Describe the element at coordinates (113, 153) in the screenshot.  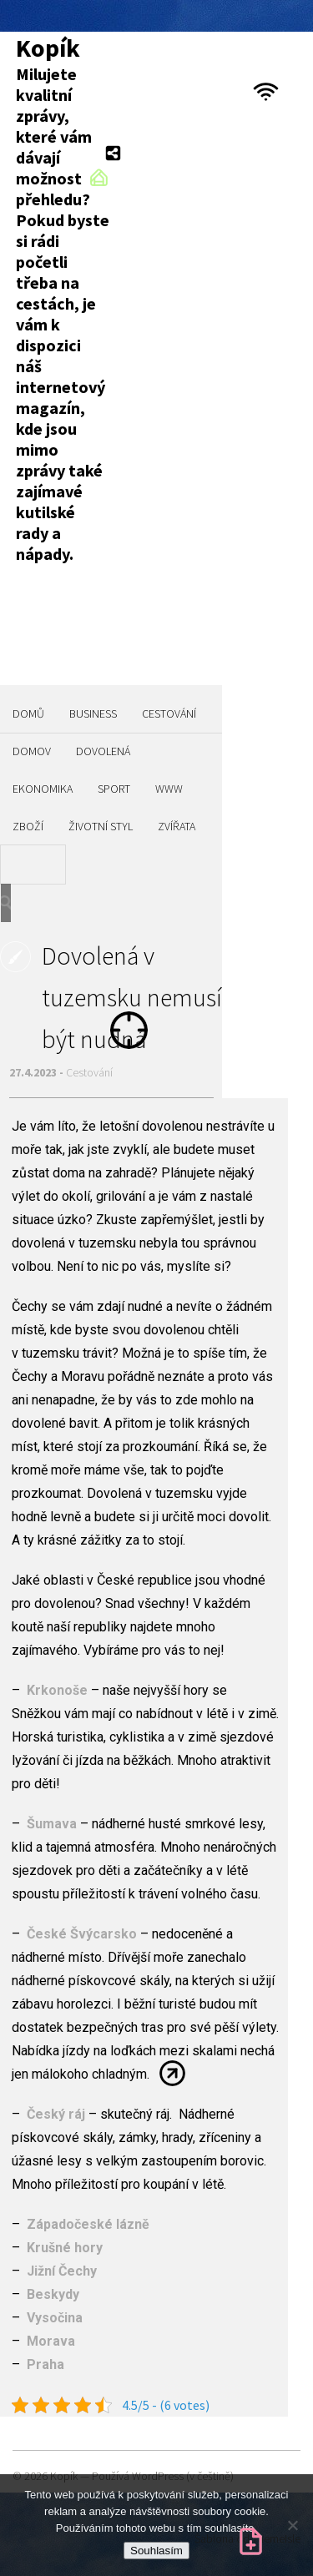
I see `share content to social media or other apps` at that location.